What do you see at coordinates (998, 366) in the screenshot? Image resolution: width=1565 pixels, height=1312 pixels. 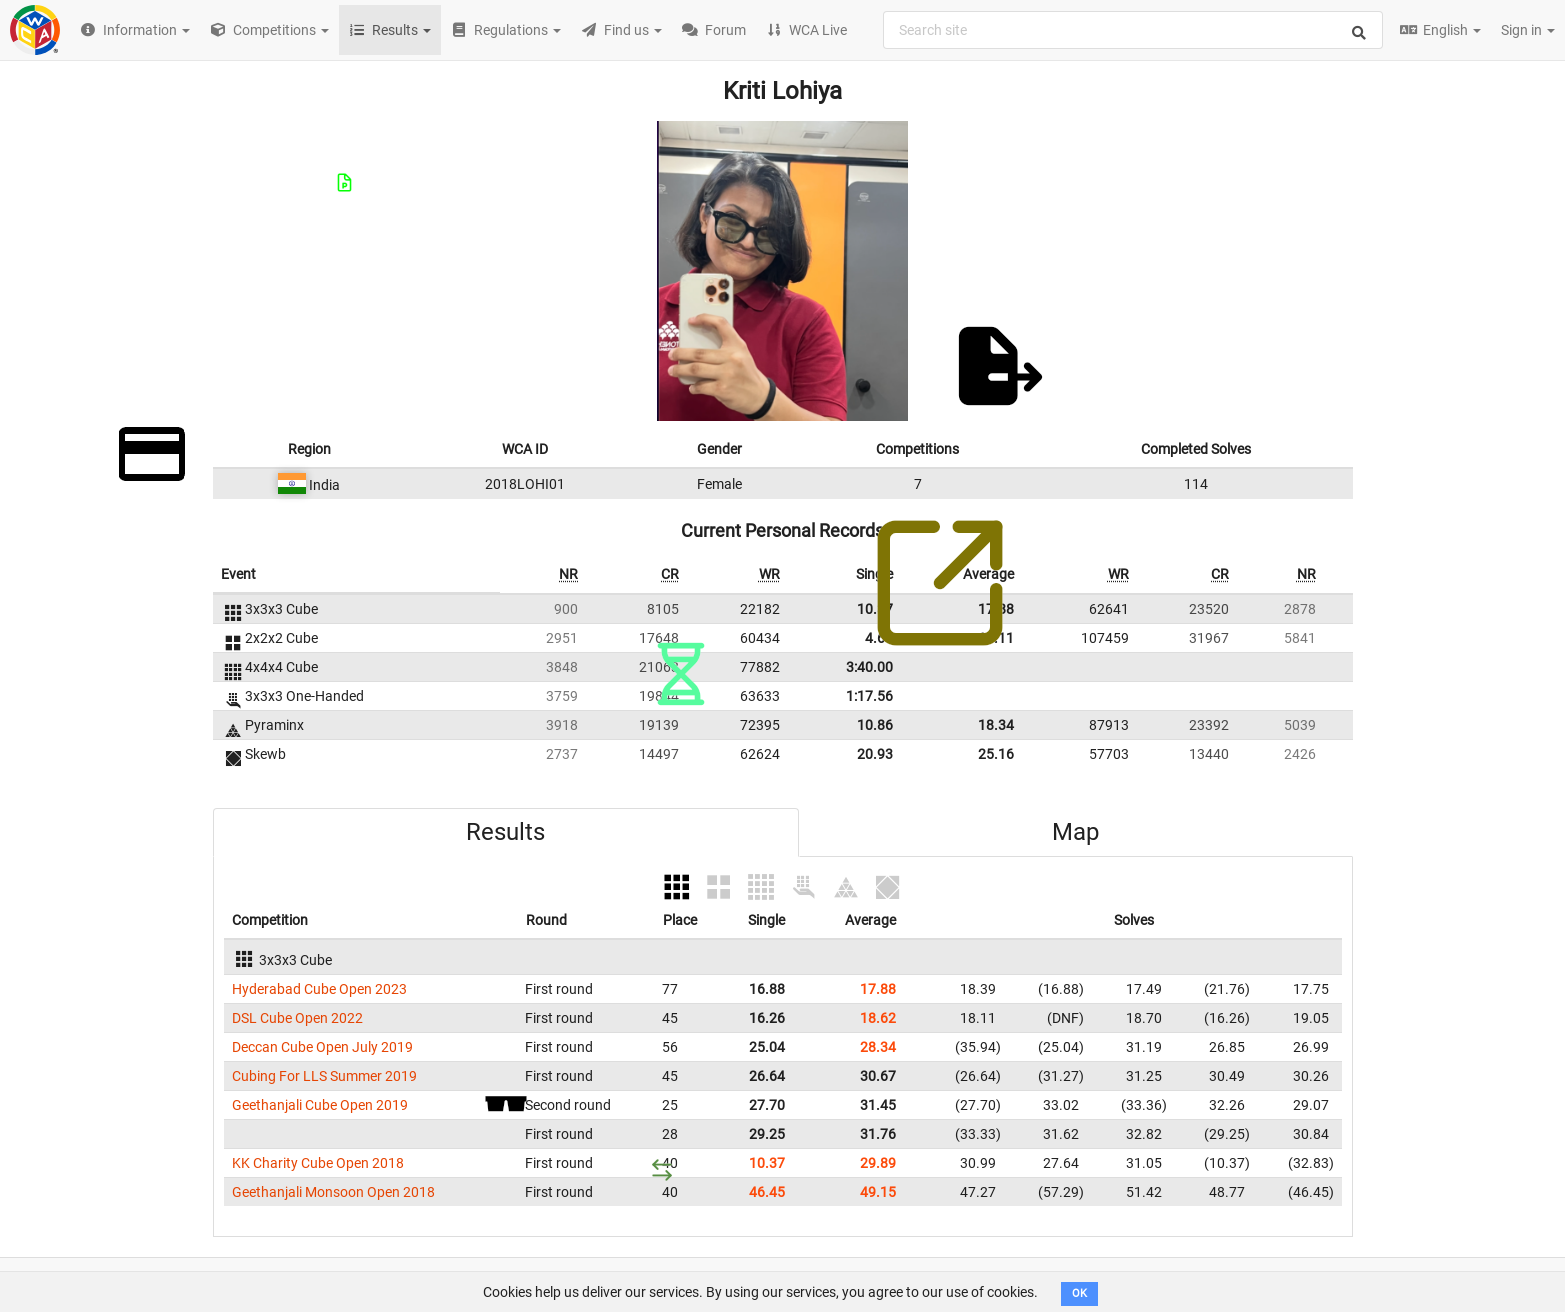 I see `export file or document` at bounding box center [998, 366].